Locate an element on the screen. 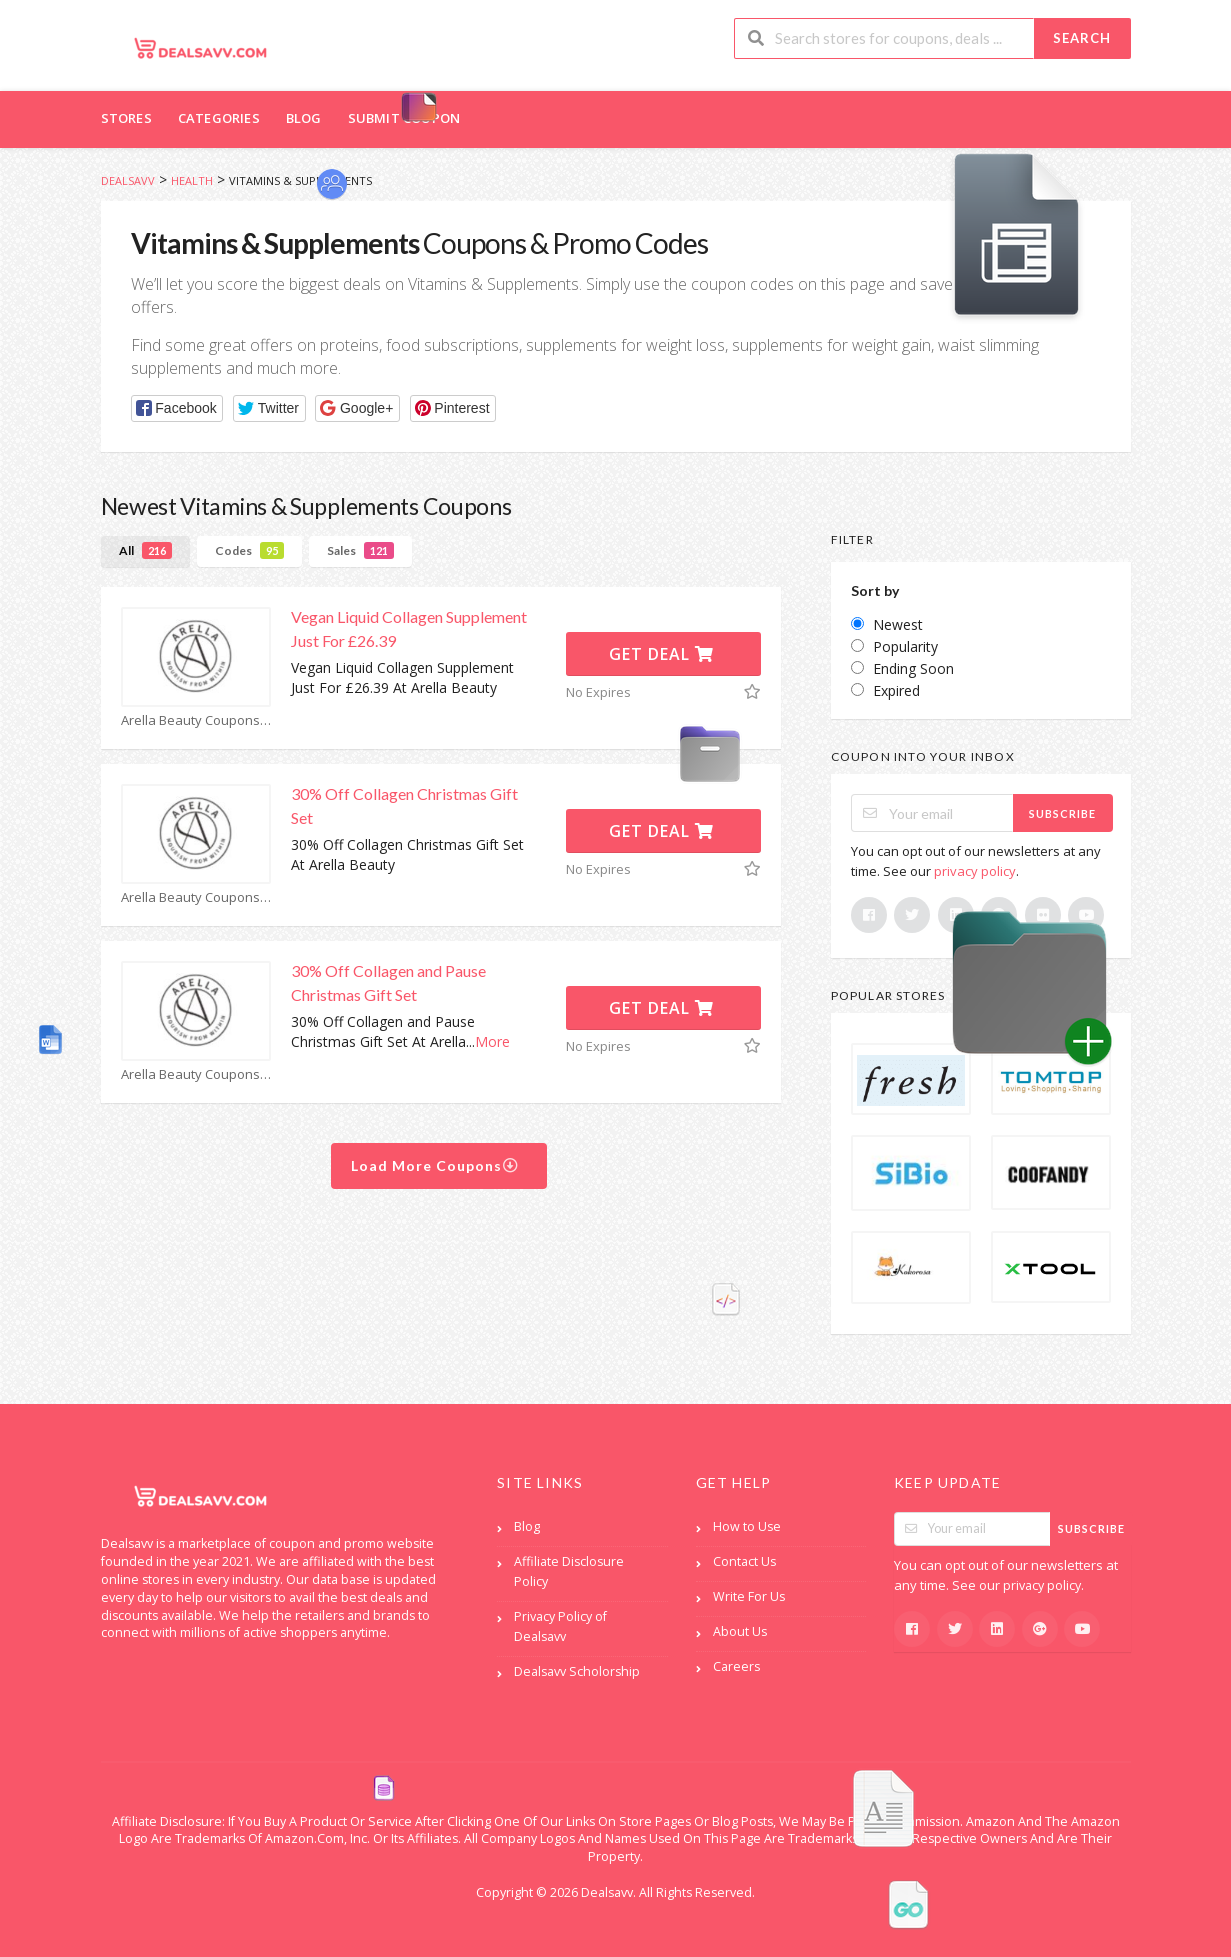 This screenshot has height=1957, width=1231. a Go programming language source file is located at coordinates (908, 1904).